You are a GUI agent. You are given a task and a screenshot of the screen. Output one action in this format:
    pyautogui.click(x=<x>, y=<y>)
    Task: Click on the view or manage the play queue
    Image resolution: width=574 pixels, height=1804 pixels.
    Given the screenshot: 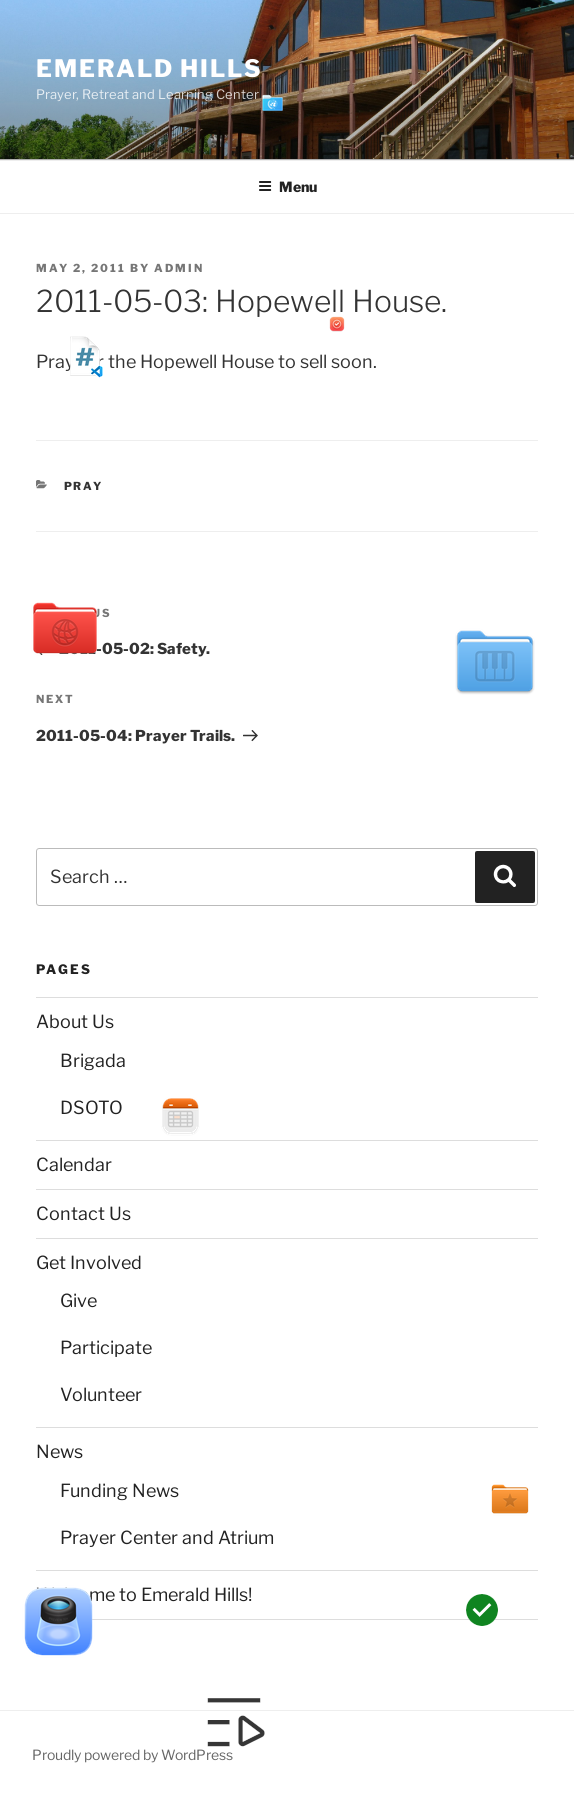 What is the action you would take?
    pyautogui.click(x=234, y=1720)
    